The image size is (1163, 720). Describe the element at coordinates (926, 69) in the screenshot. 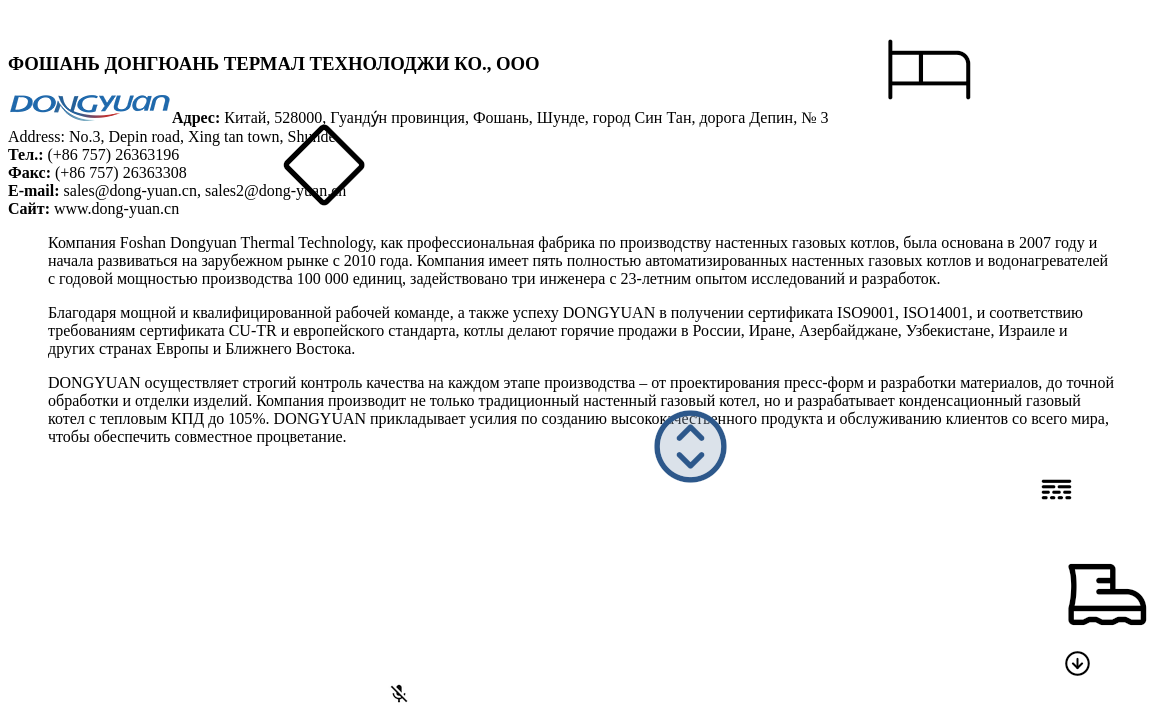

I see `view accommodation or hotel options` at that location.